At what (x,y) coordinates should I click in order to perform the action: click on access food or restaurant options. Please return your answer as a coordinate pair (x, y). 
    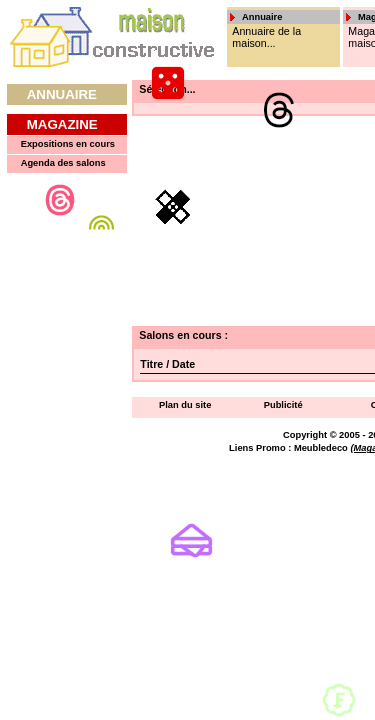
    Looking at the image, I should click on (191, 540).